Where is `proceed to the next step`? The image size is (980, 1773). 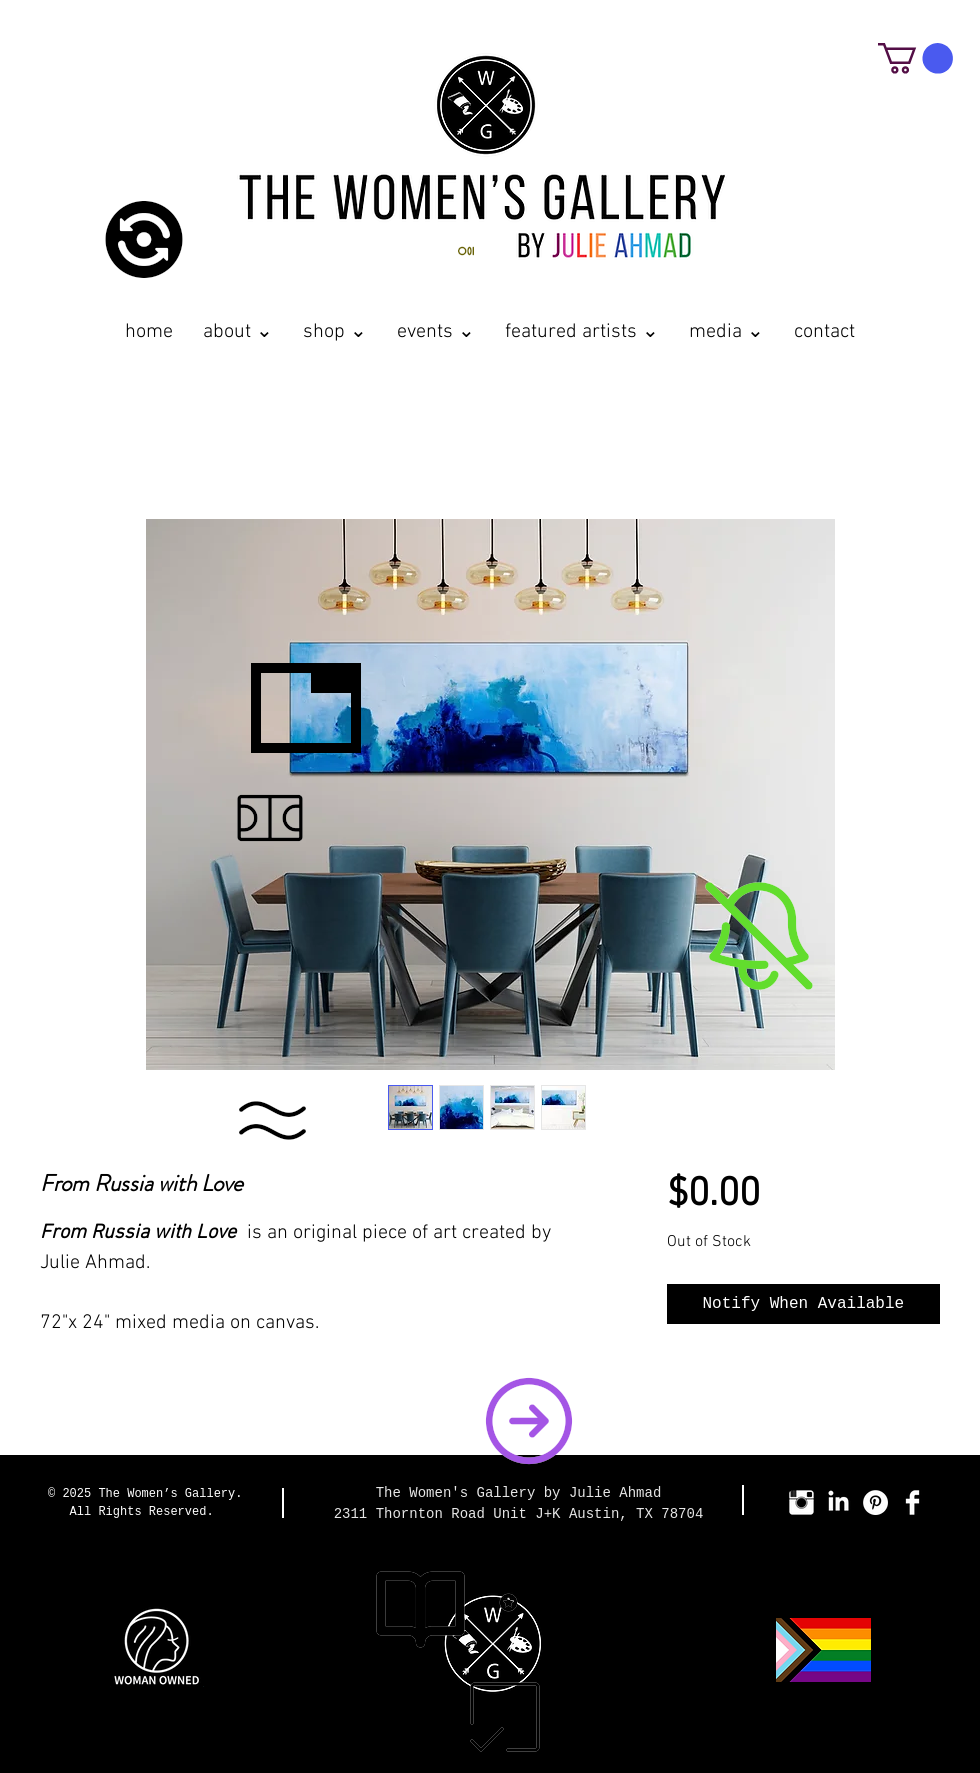 proceed to the next step is located at coordinates (529, 1421).